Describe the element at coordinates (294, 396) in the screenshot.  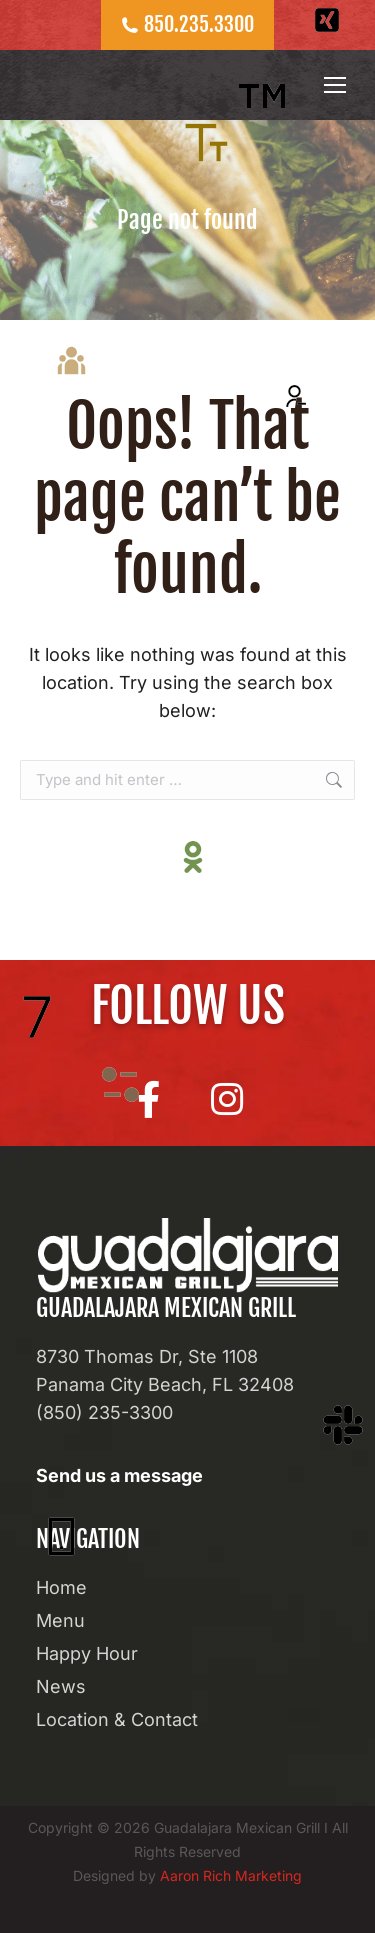
I see `remove a user or contact` at that location.